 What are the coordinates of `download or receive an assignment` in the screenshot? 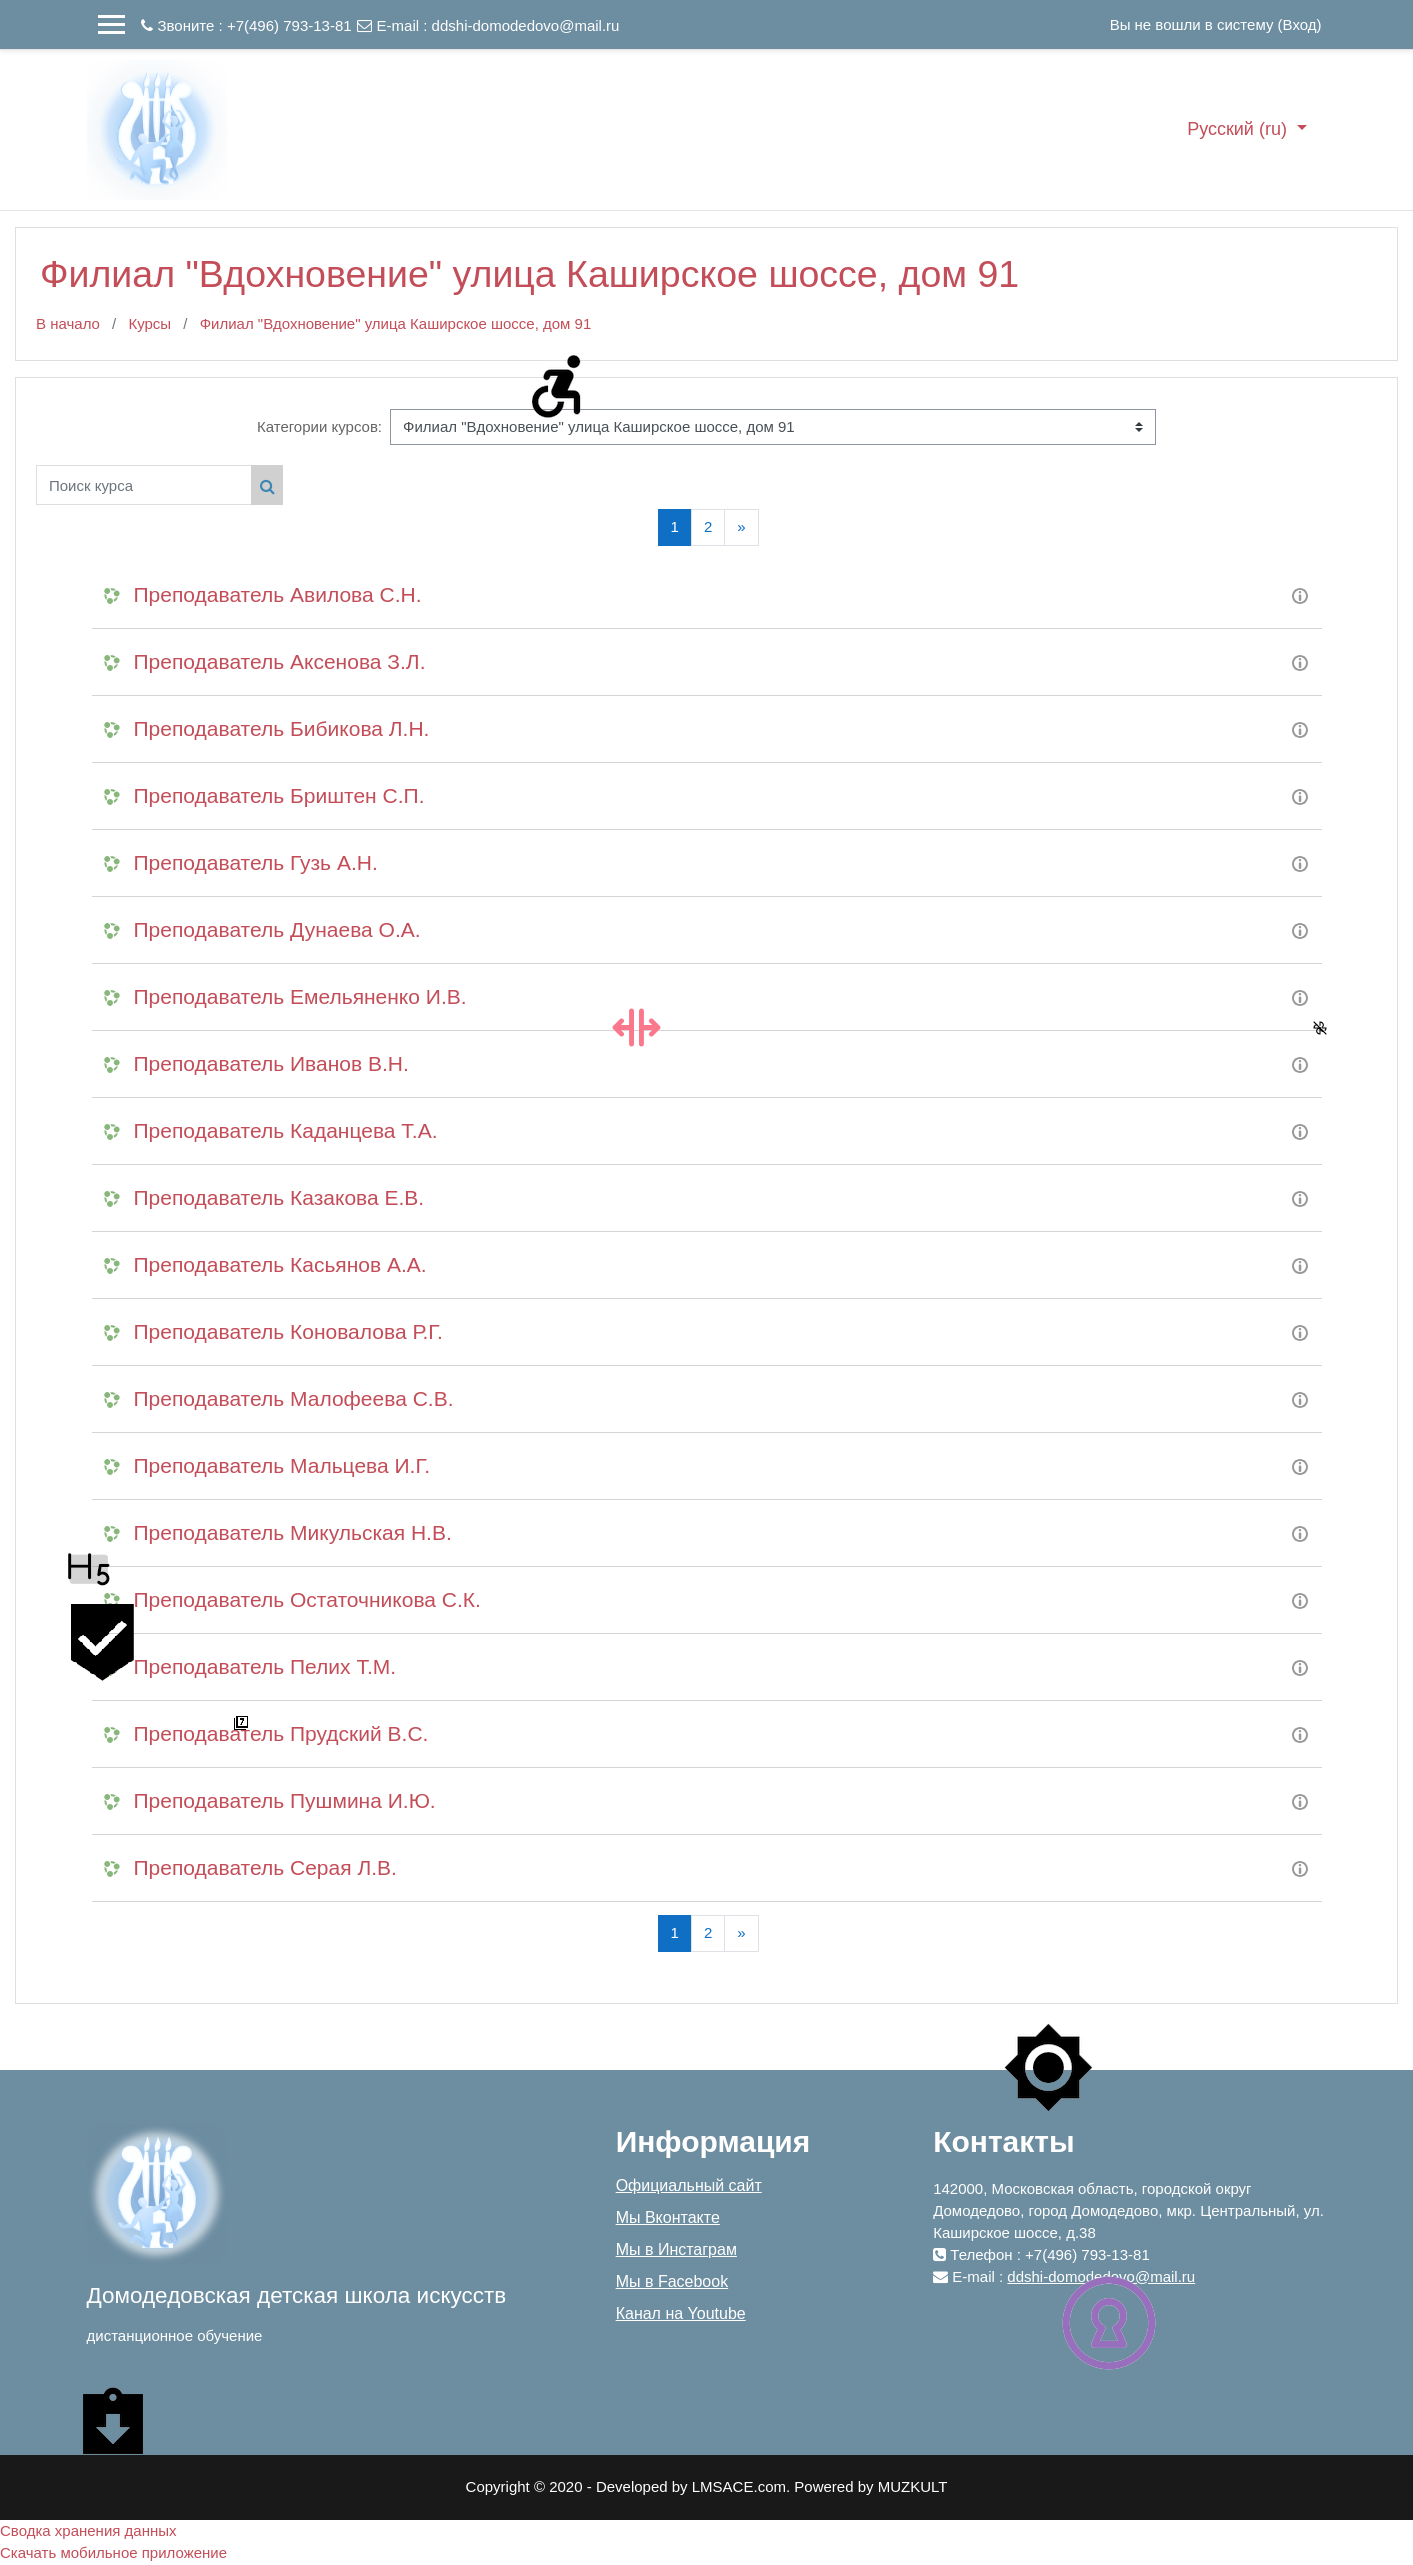 It's located at (113, 2424).